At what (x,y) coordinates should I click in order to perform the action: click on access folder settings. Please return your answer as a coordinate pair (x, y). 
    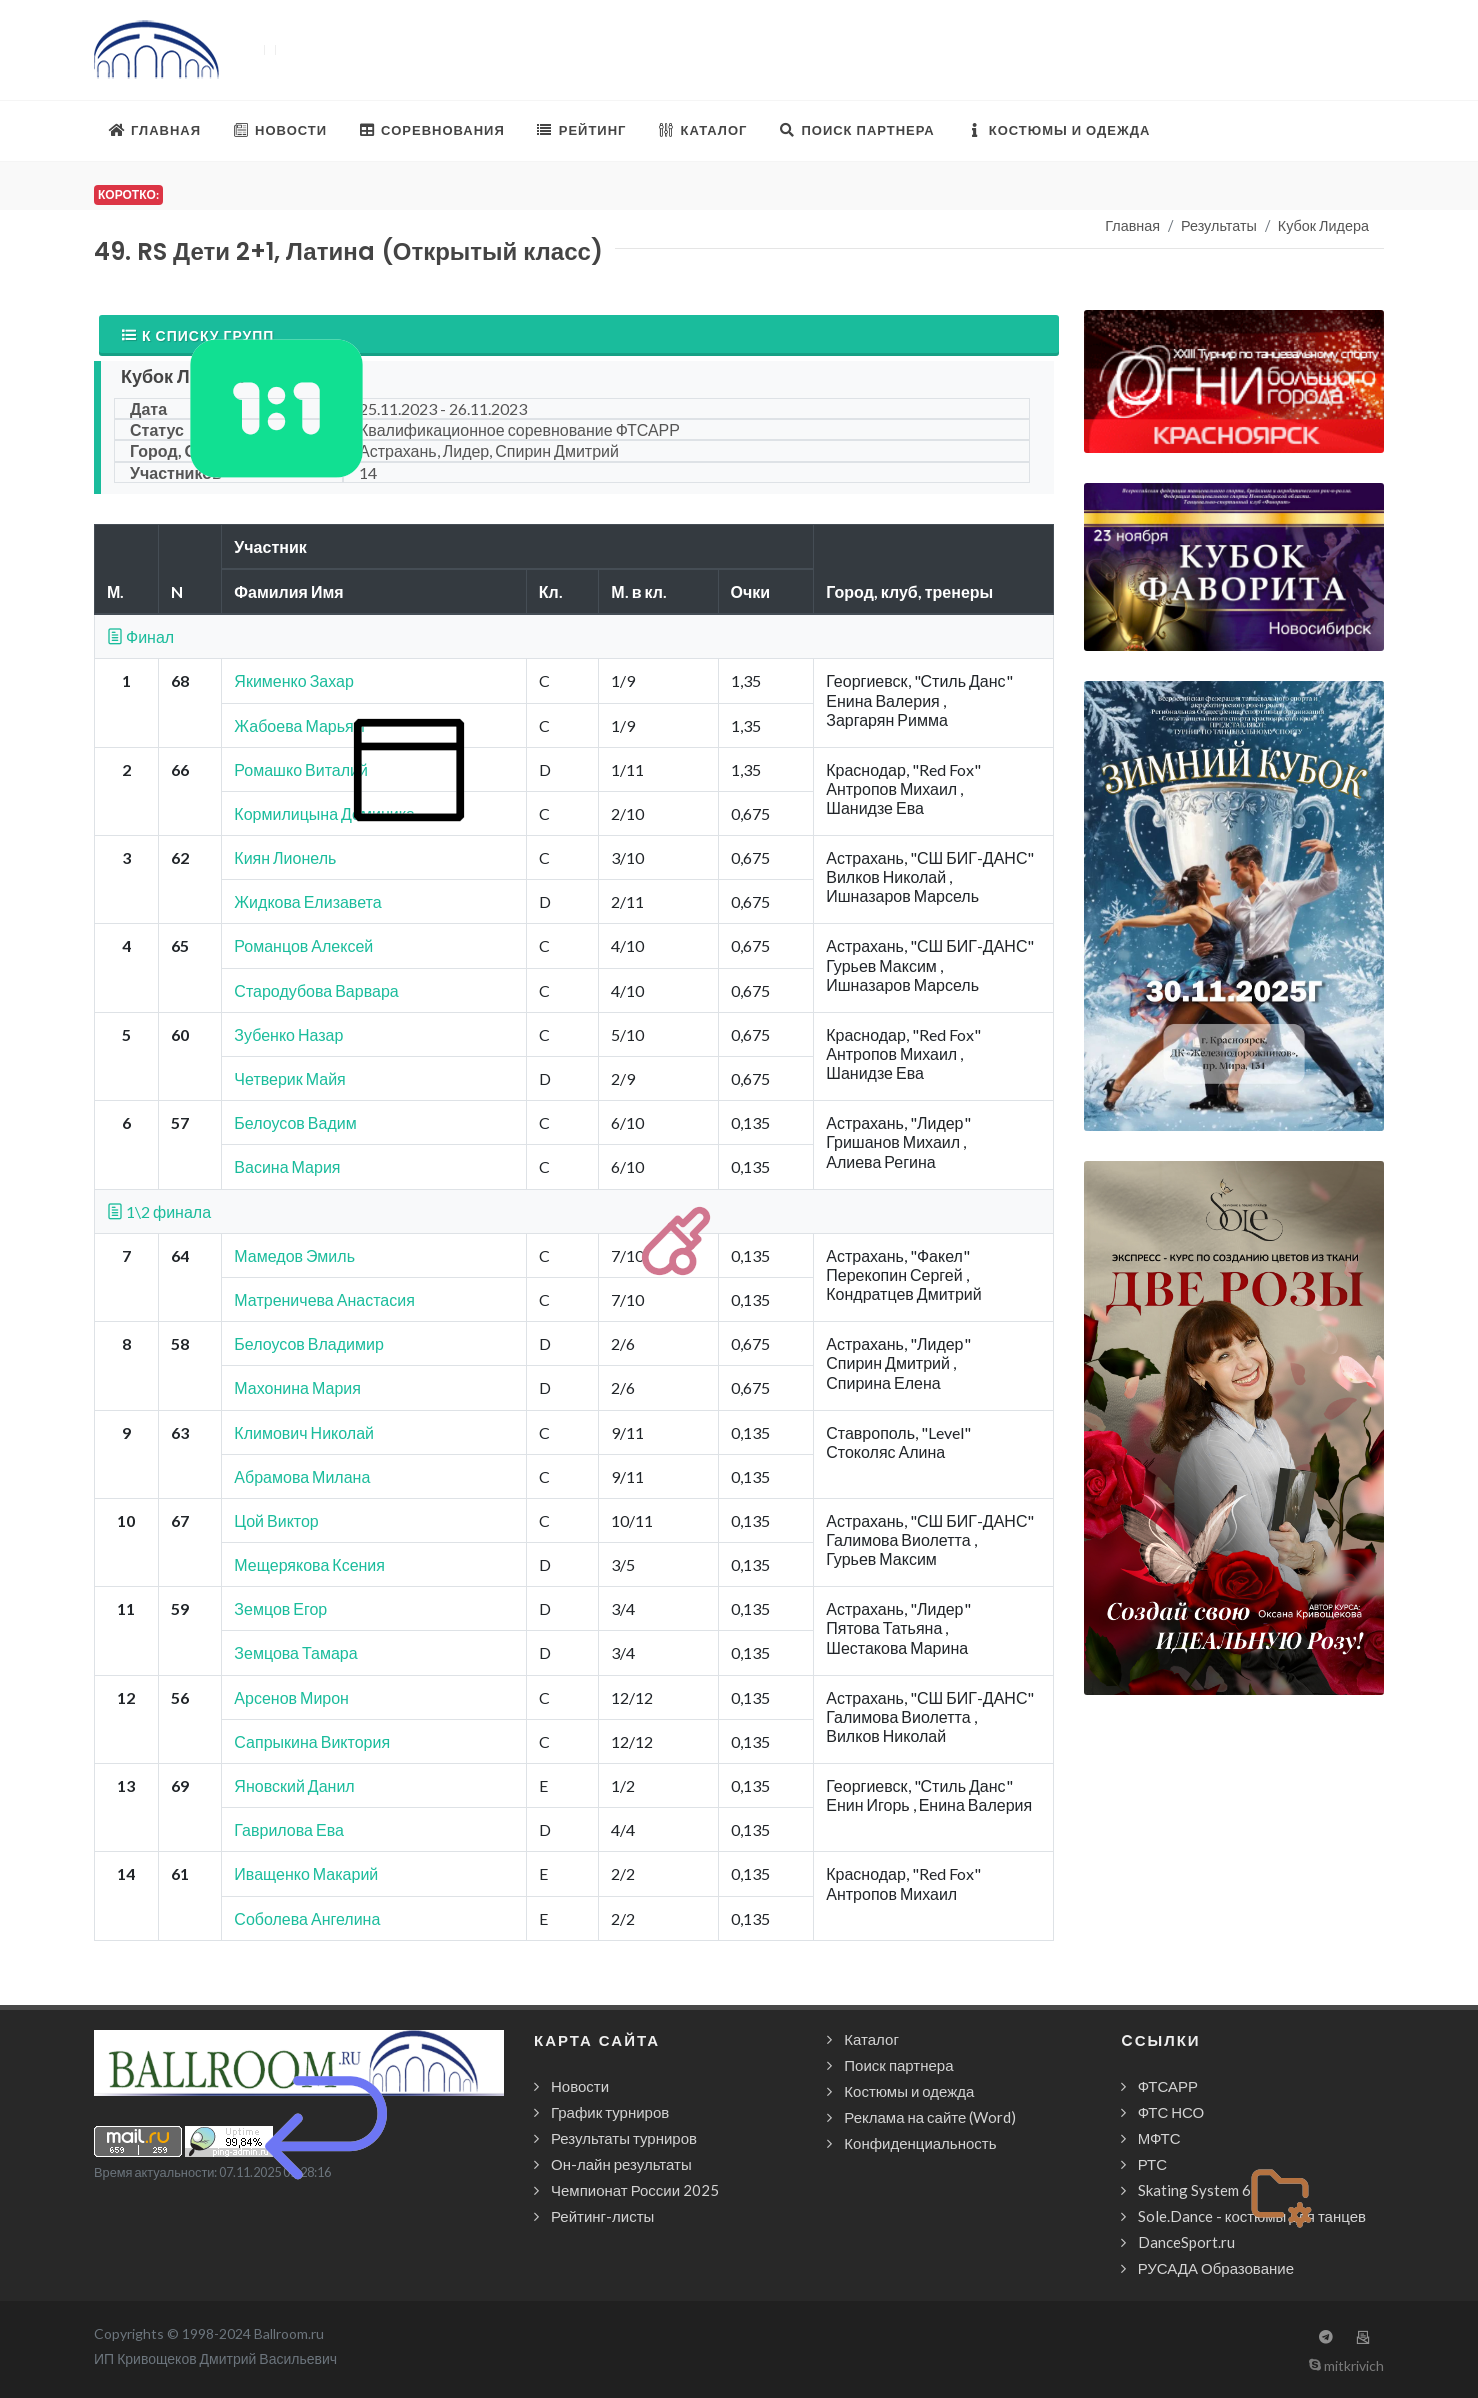
    Looking at the image, I should click on (1280, 2195).